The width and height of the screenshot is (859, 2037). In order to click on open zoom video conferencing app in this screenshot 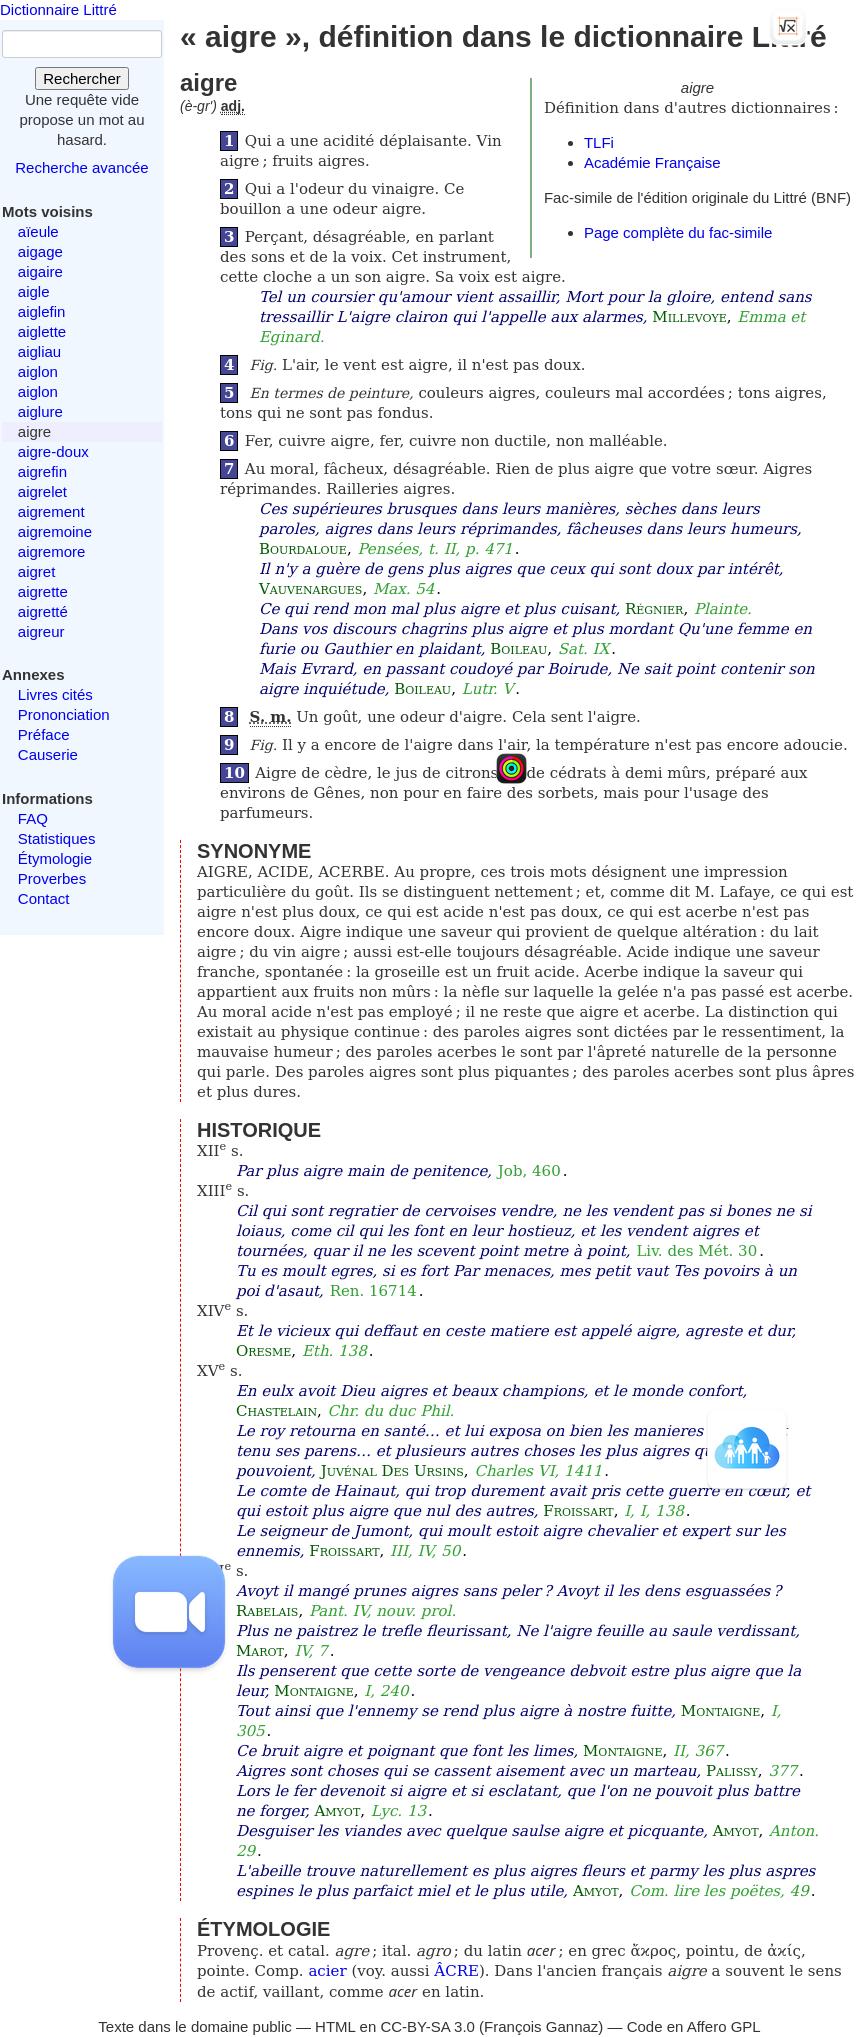, I will do `click(169, 1612)`.